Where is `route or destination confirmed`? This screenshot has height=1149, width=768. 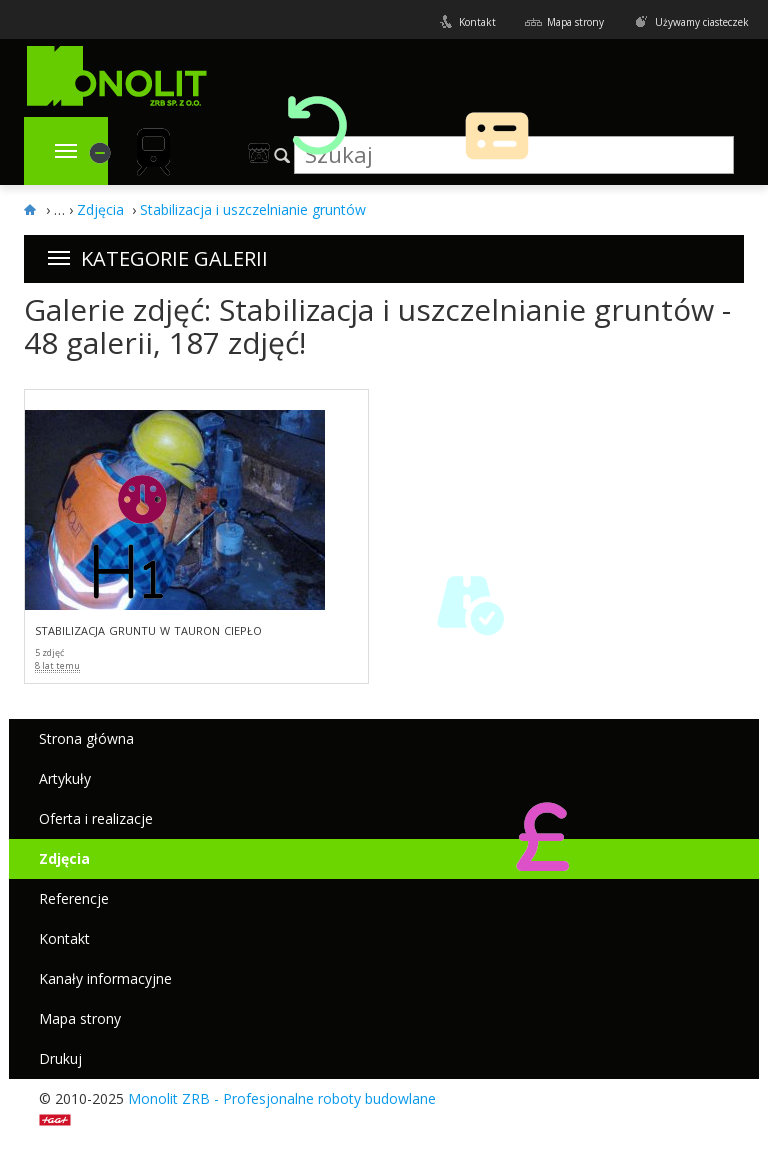
route or destination confirmed is located at coordinates (467, 602).